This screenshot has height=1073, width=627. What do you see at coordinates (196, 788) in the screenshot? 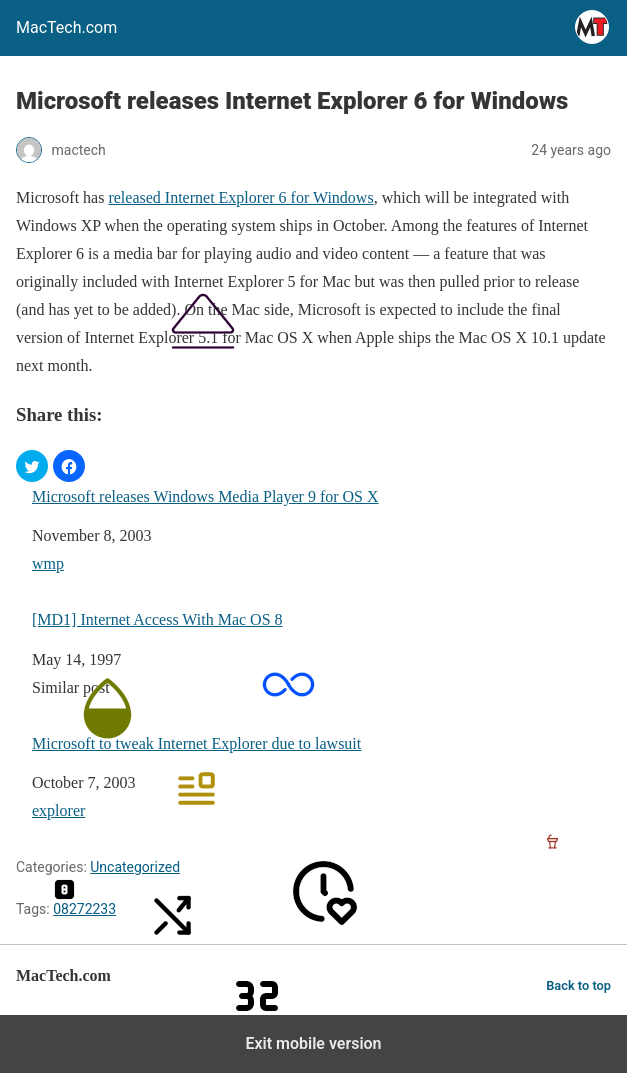
I see `align element to the right of text` at bounding box center [196, 788].